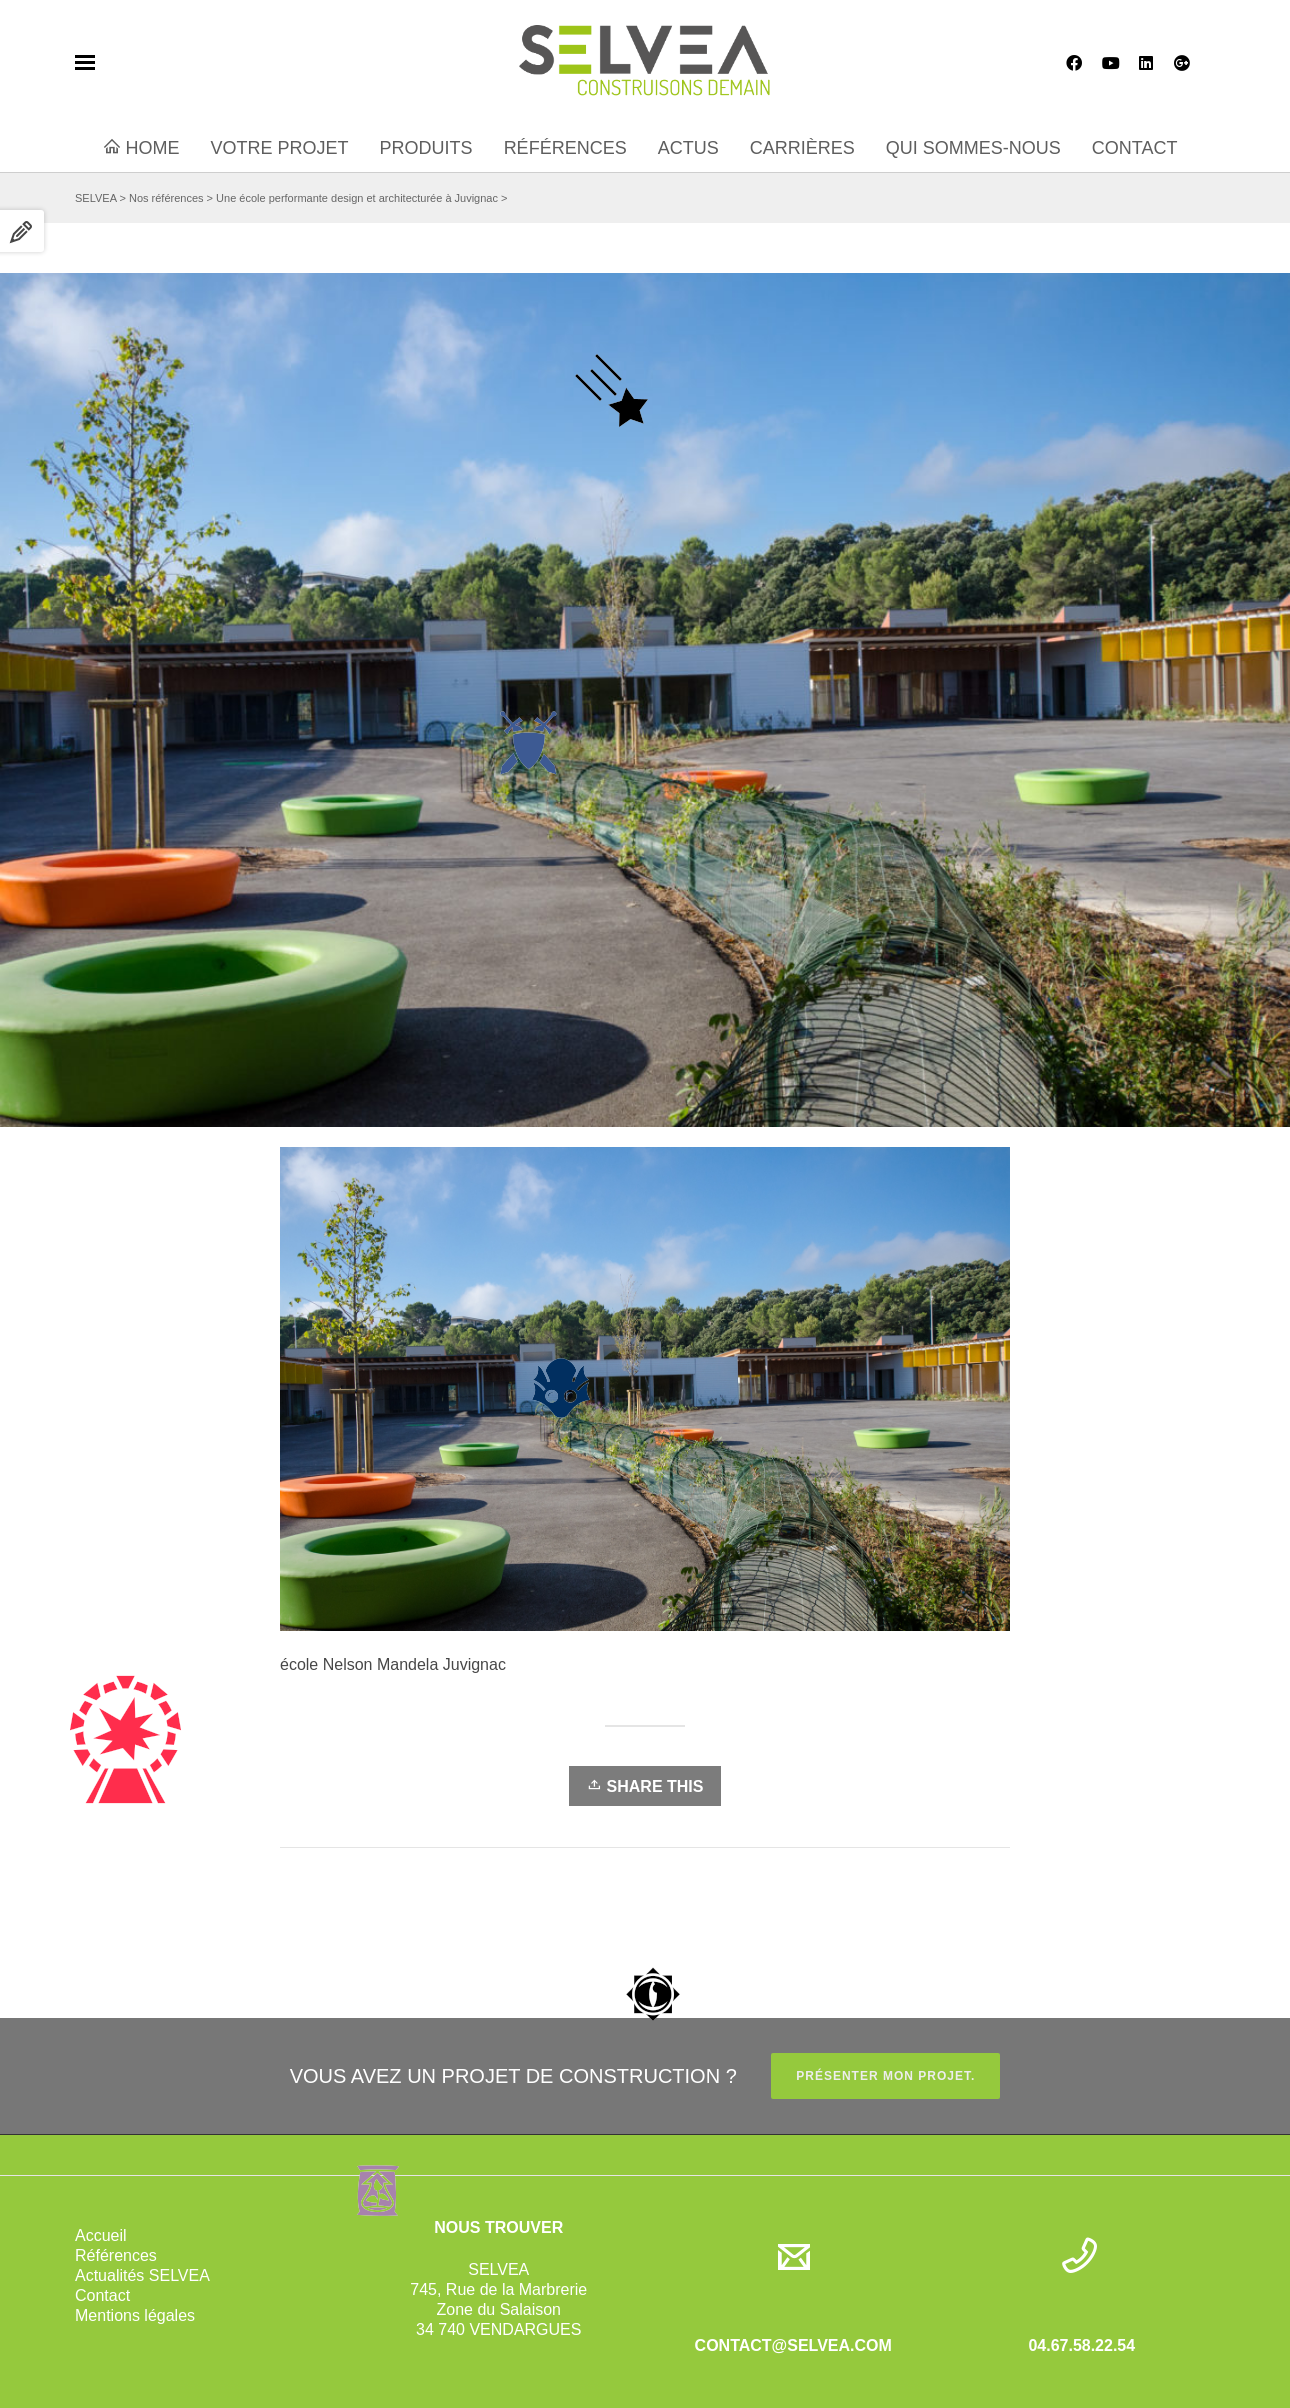 The width and height of the screenshot is (1290, 2408). What do you see at coordinates (653, 1994) in the screenshot?
I see `activate surveillance or watch mode` at bounding box center [653, 1994].